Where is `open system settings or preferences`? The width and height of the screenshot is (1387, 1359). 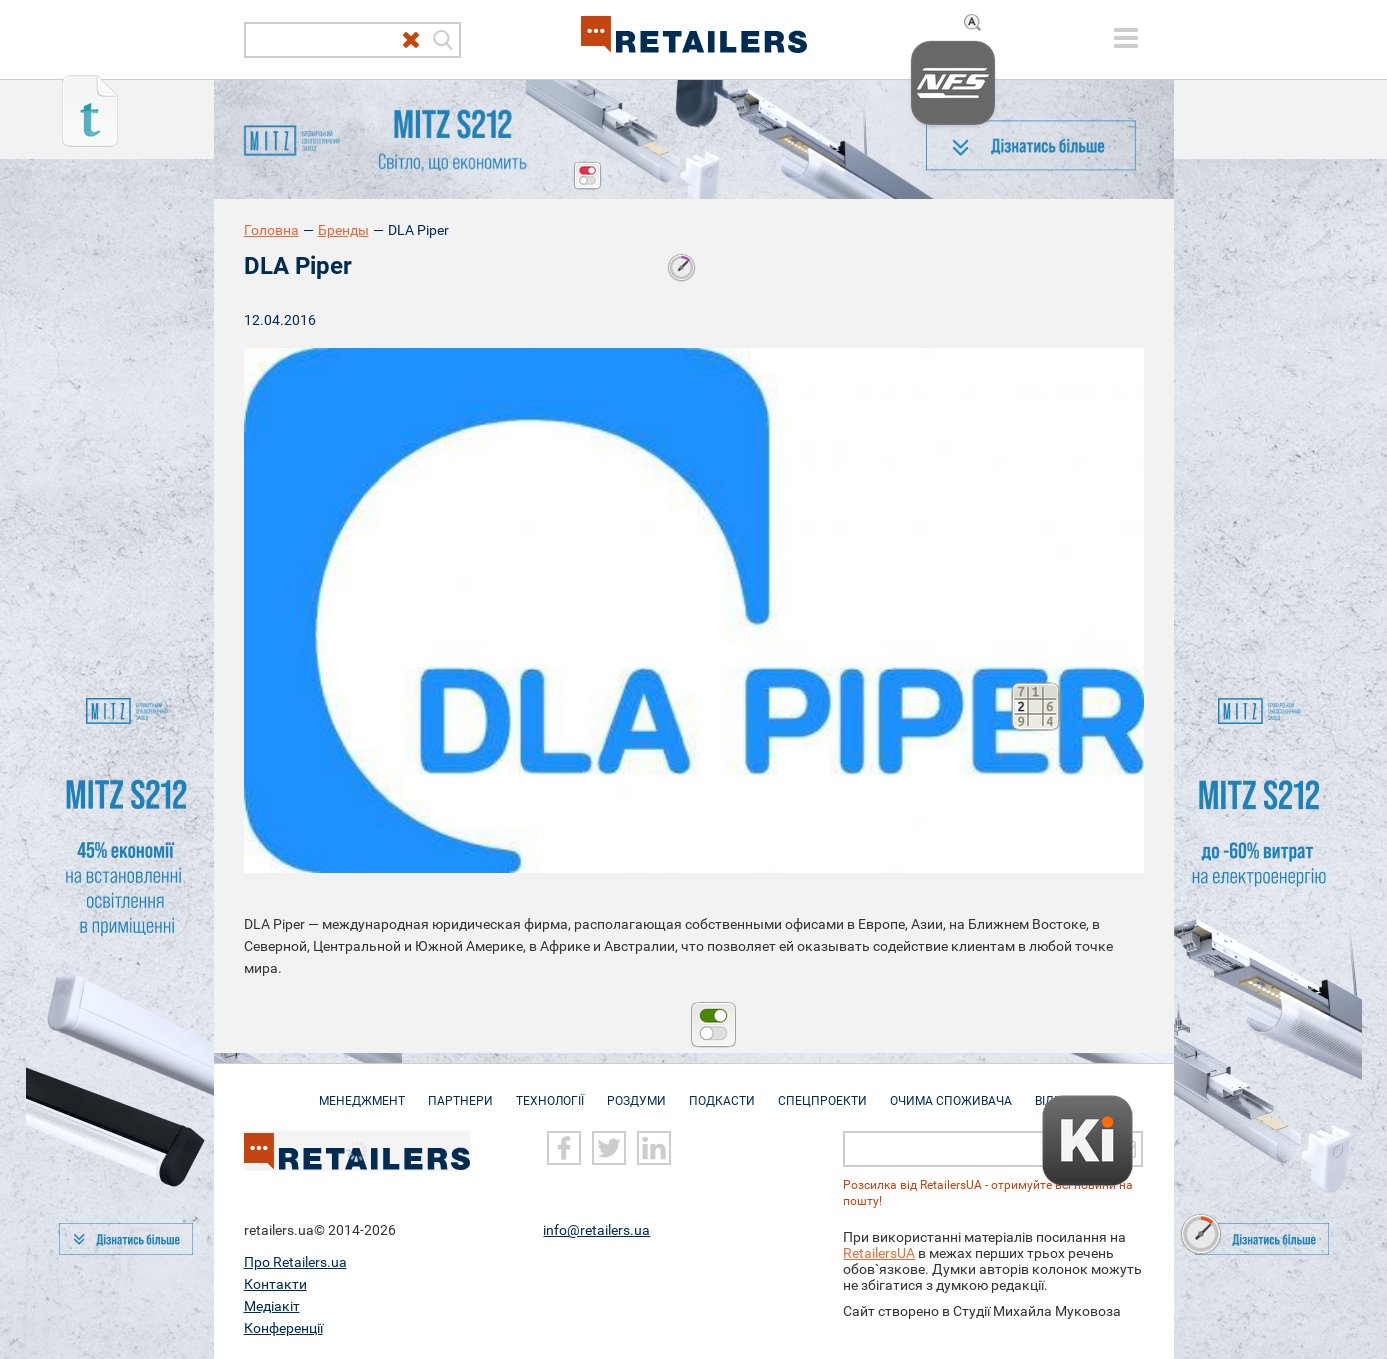
open system settings or preferences is located at coordinates (587, 175).